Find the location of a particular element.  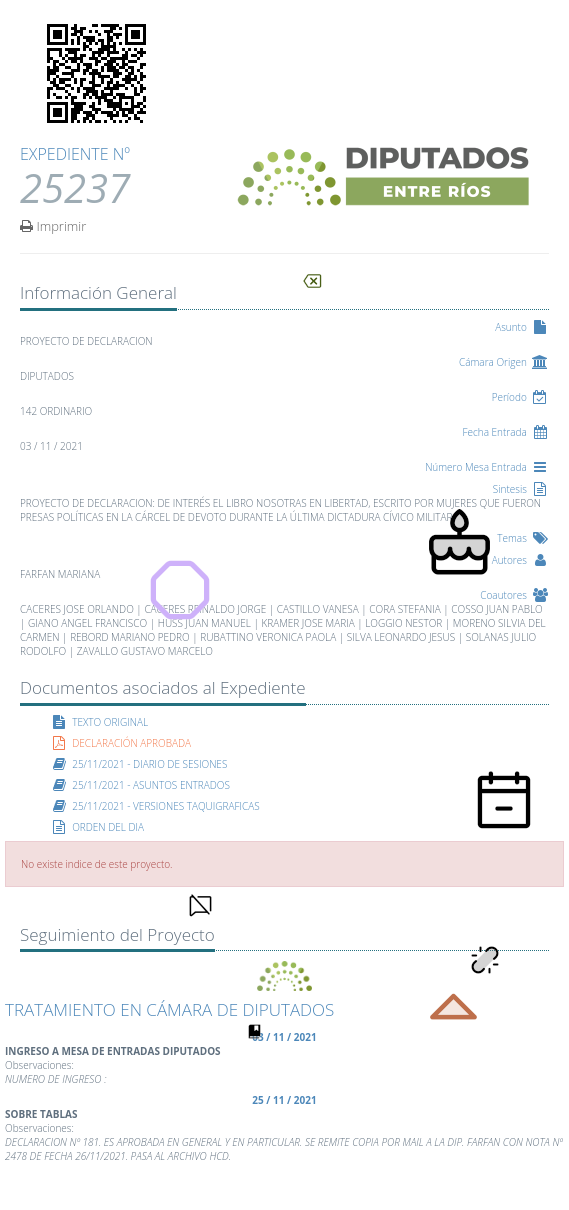

remove an event from calendar is located at coordinates (504, 802).